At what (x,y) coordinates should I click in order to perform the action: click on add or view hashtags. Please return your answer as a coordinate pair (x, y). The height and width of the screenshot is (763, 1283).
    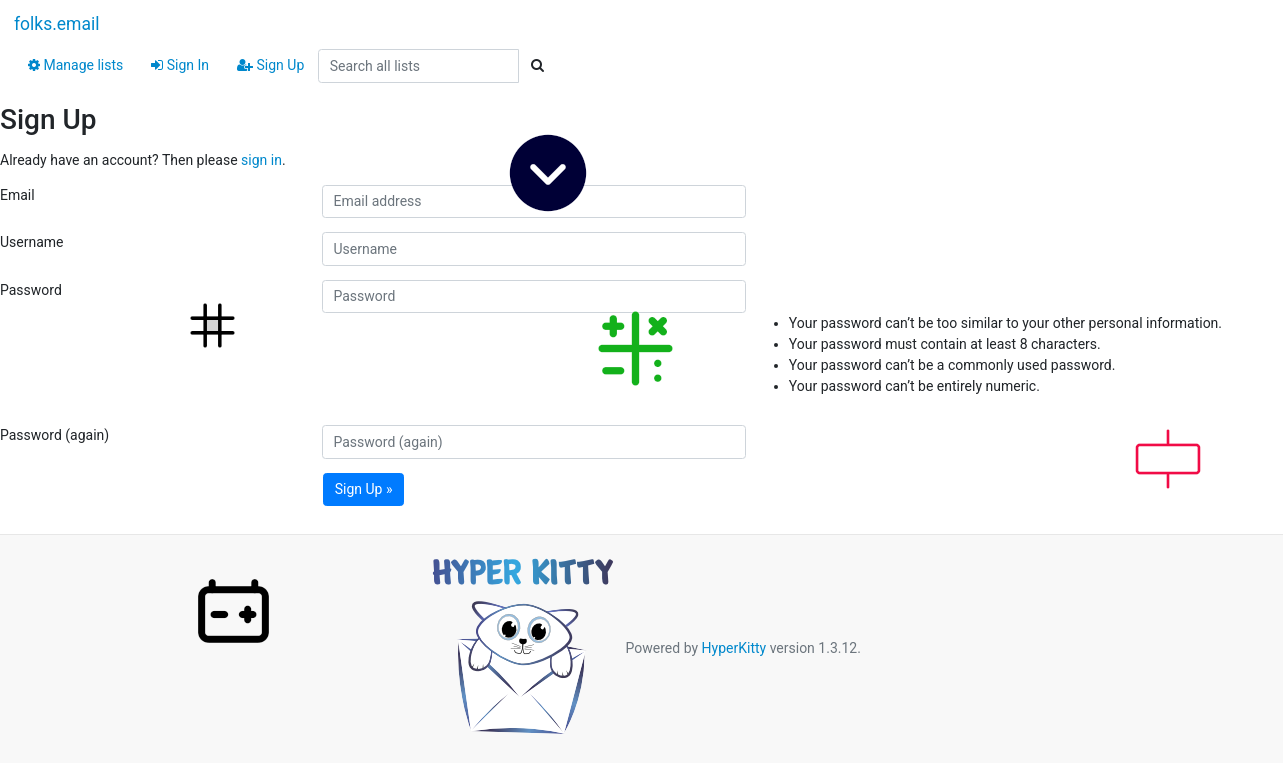
    Looking at the image, I should click on (212, 325).